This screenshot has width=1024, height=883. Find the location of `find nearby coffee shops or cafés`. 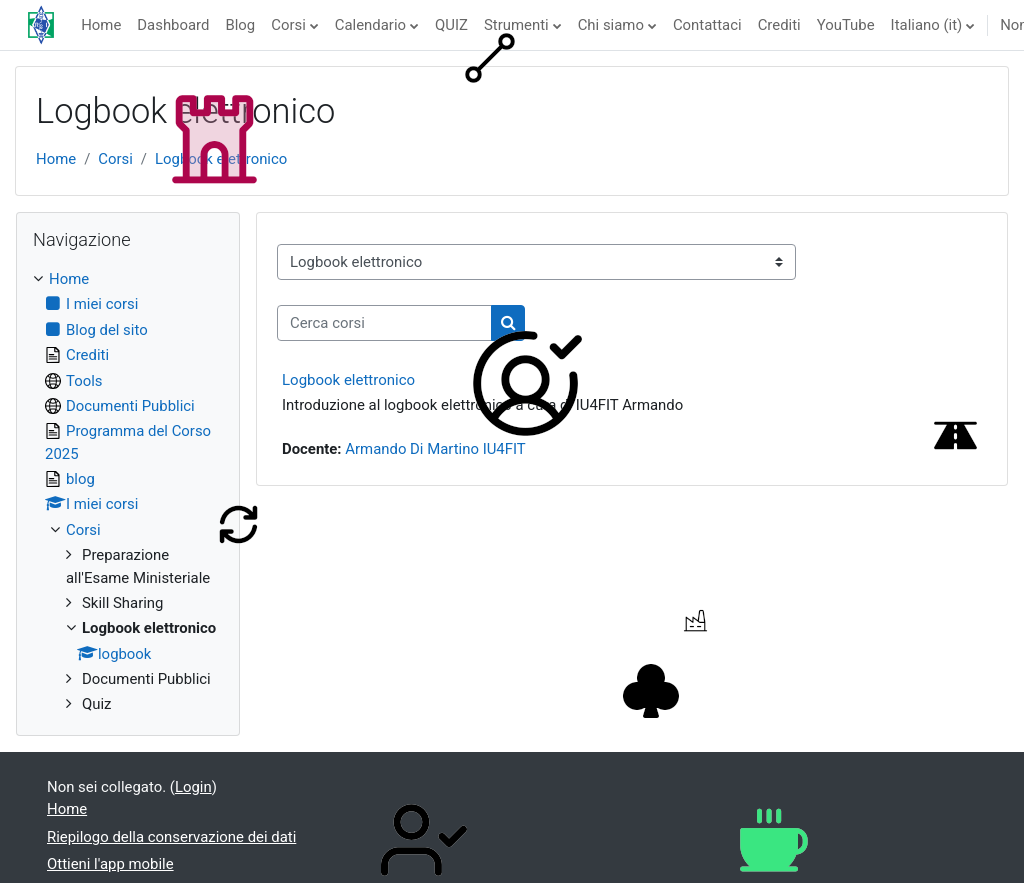

find nearby coffee shops or cafés is located at coordinates (771, 842).